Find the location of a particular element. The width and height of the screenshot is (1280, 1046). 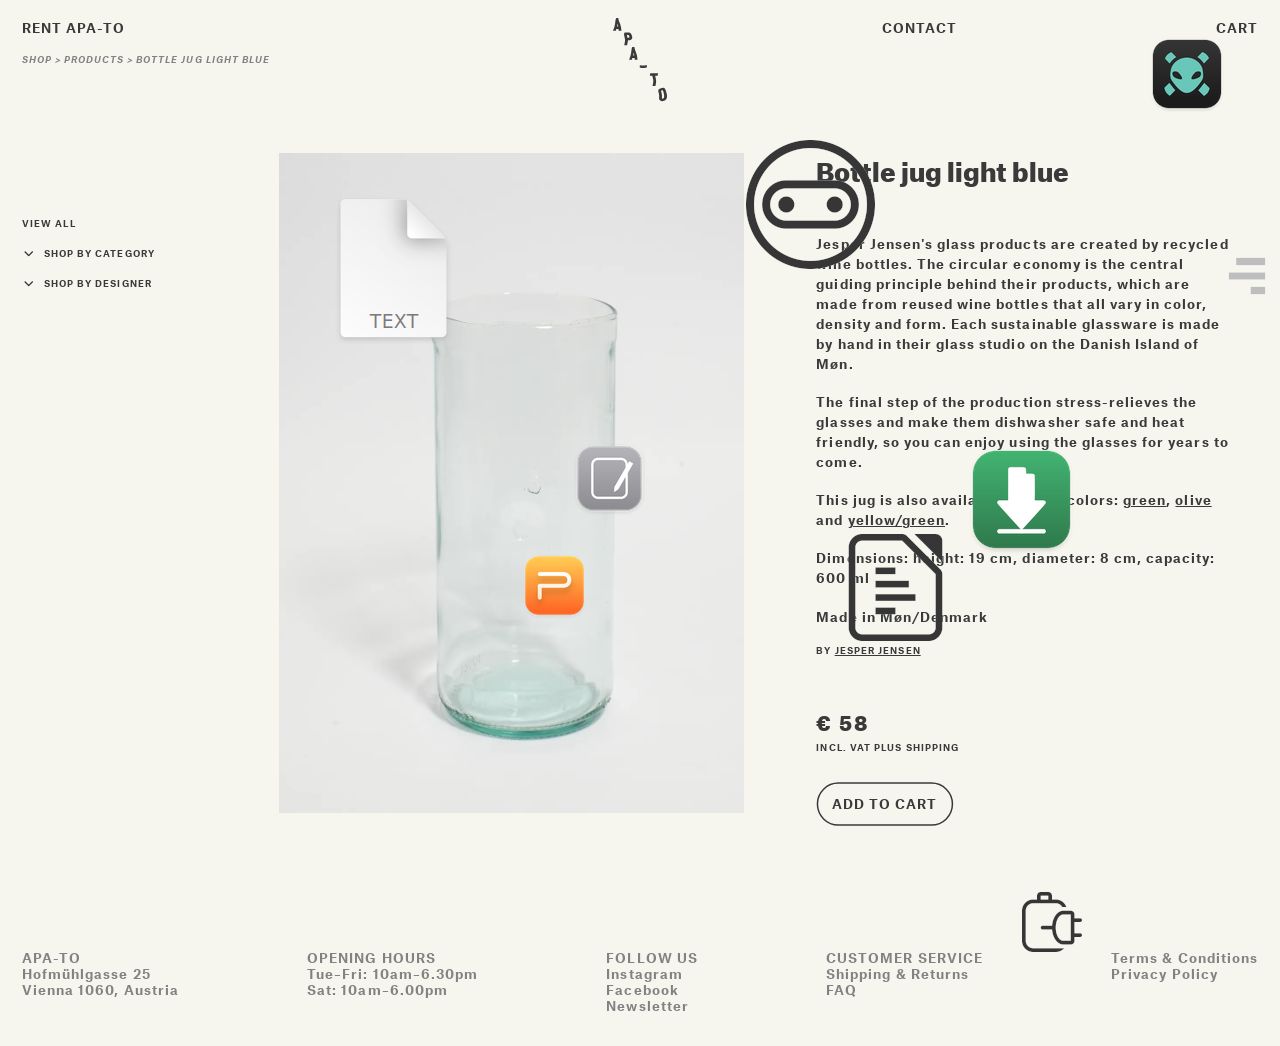

access power and battery settings is located at coordinates (1052, 922).